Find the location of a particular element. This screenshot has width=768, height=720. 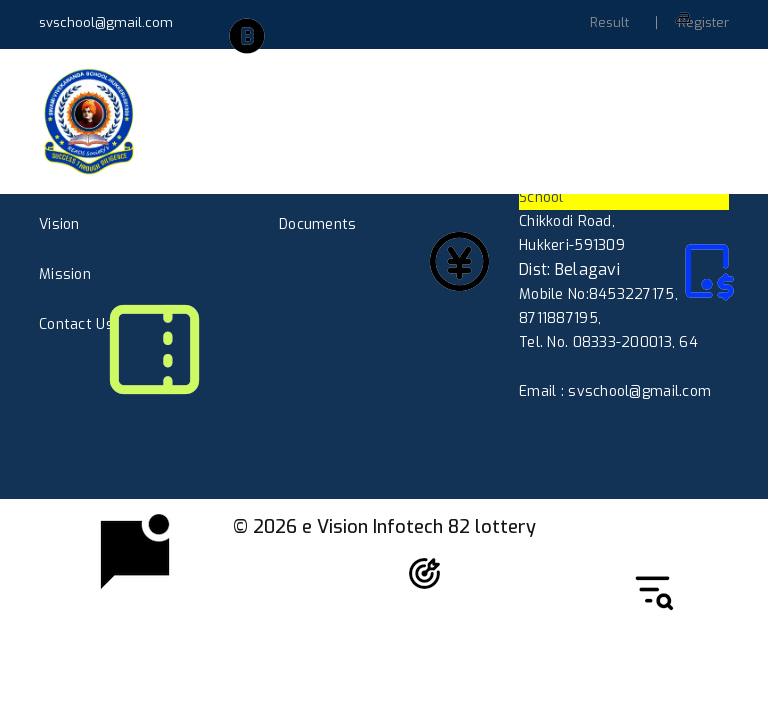

search within filtered results is located at coordinates (652, 589).